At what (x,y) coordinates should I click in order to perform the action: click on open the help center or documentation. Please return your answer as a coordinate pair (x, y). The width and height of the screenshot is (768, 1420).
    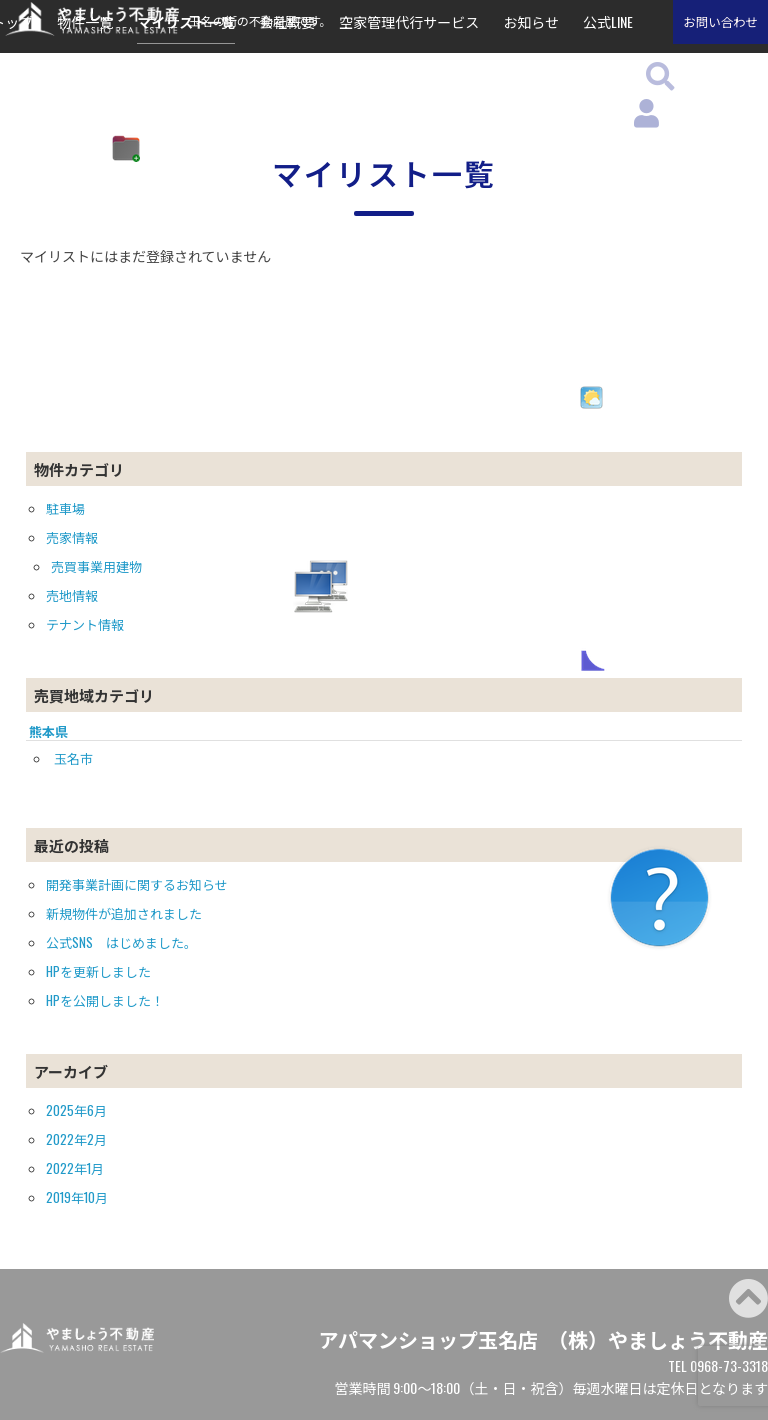
    Looking at the image, I should click on (659, 897).